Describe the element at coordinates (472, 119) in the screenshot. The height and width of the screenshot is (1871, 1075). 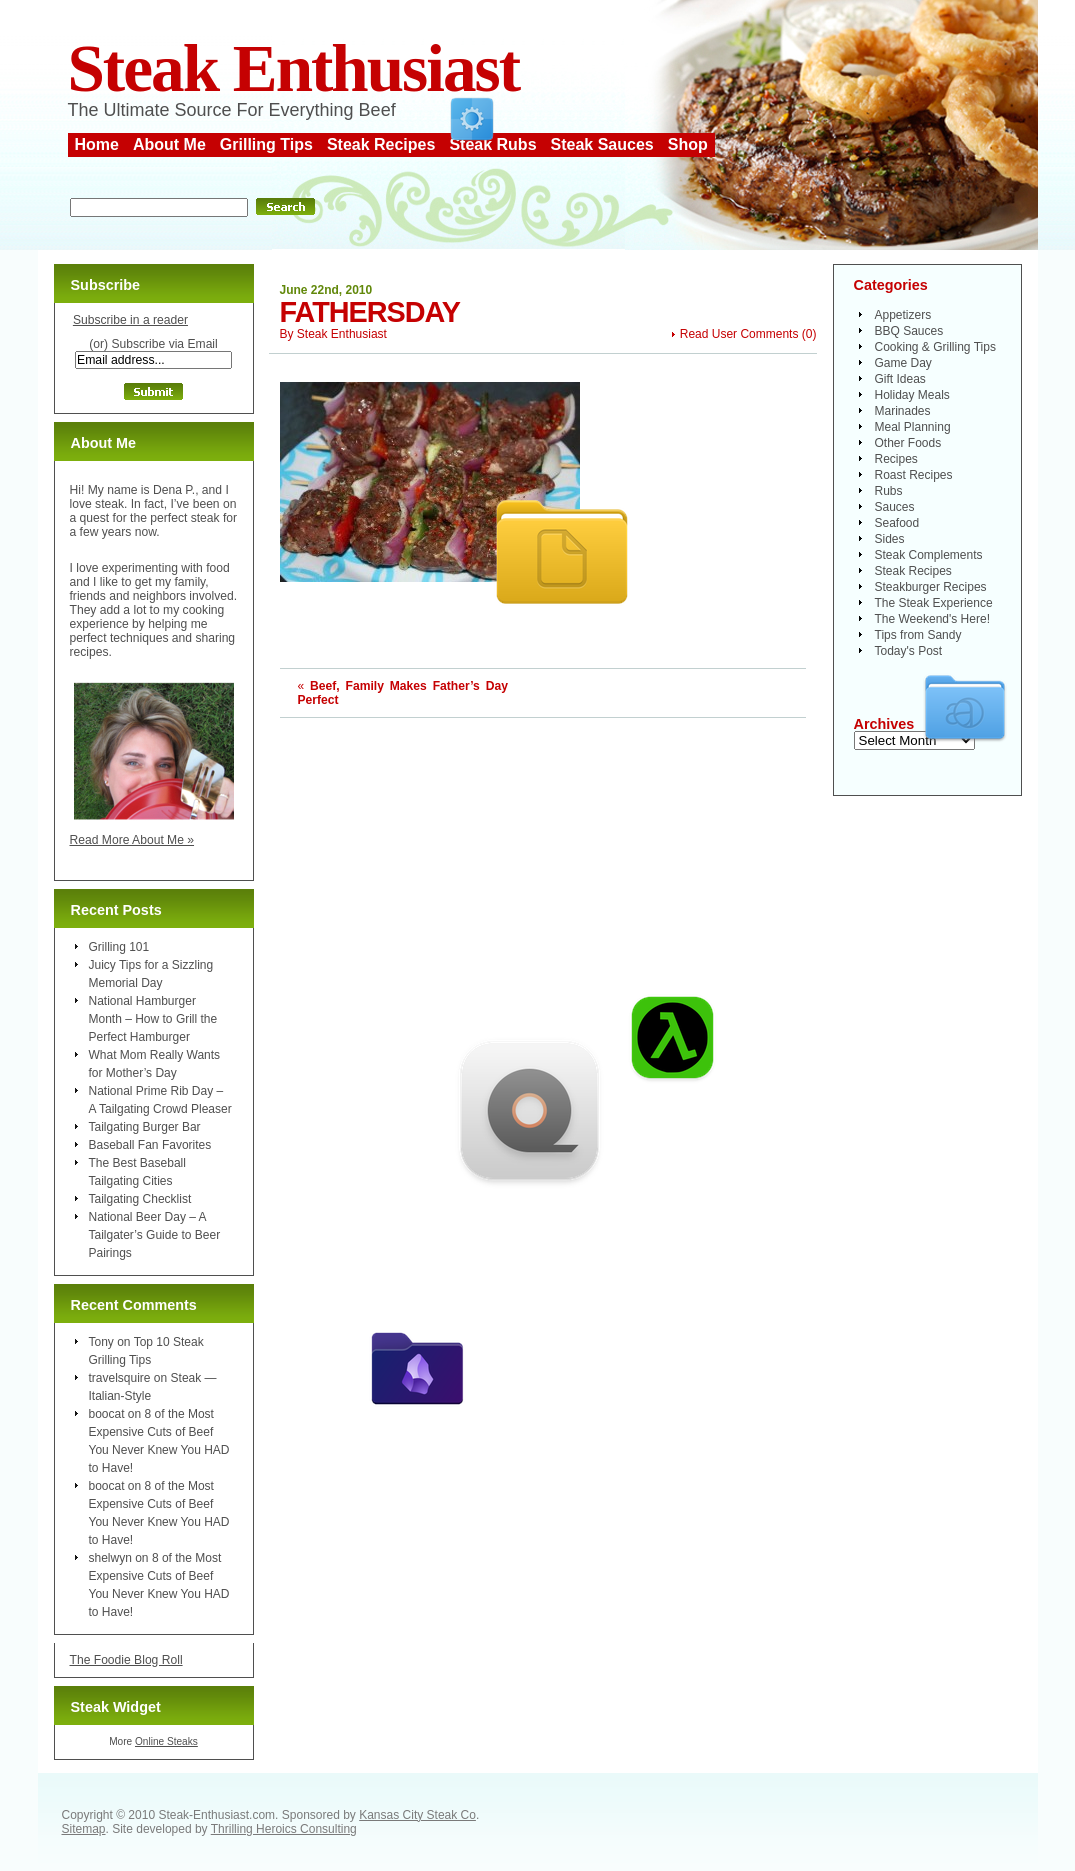
I see `access system runtime components` at that location.